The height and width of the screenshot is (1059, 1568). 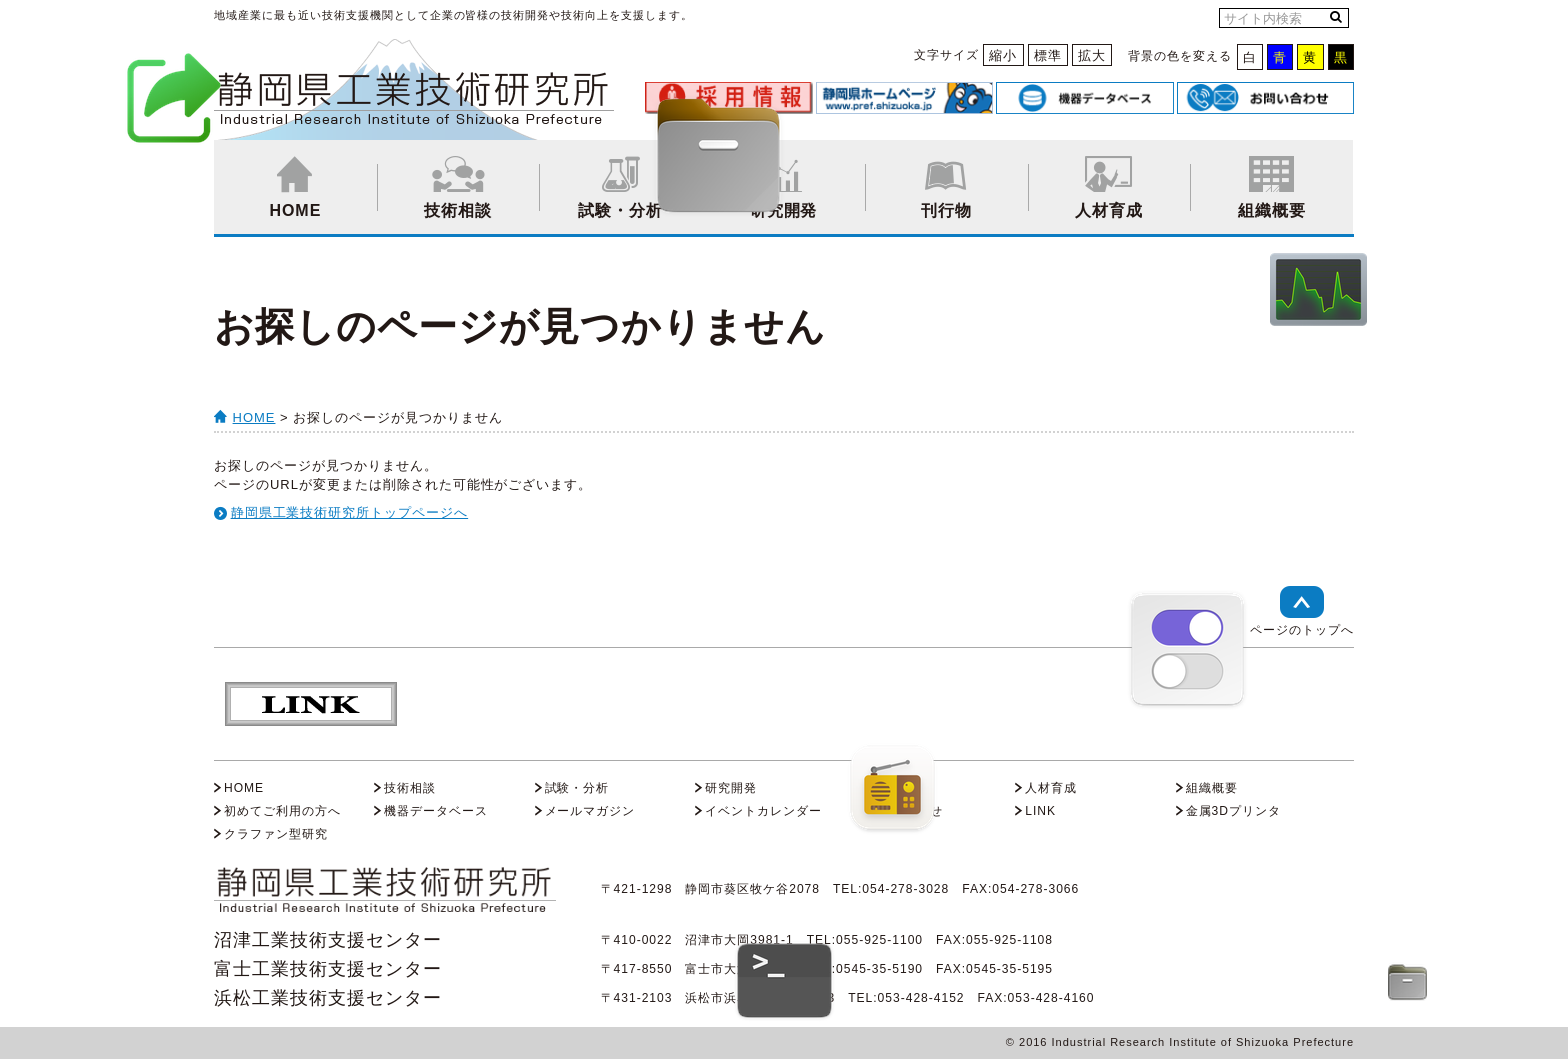 What do you see at coordinates (892, 787) in the screenshot?
I see `open shortwave radio streaming app` at bounding box center [892, 787].